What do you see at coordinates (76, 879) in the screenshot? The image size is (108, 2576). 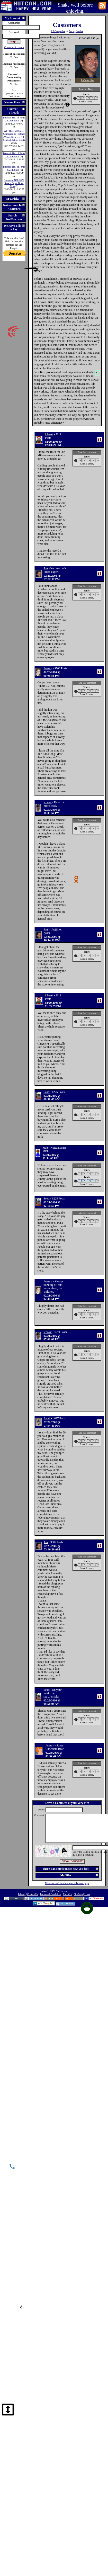 I see `open odnoklassniki social network` at bounding box center [76, 879].